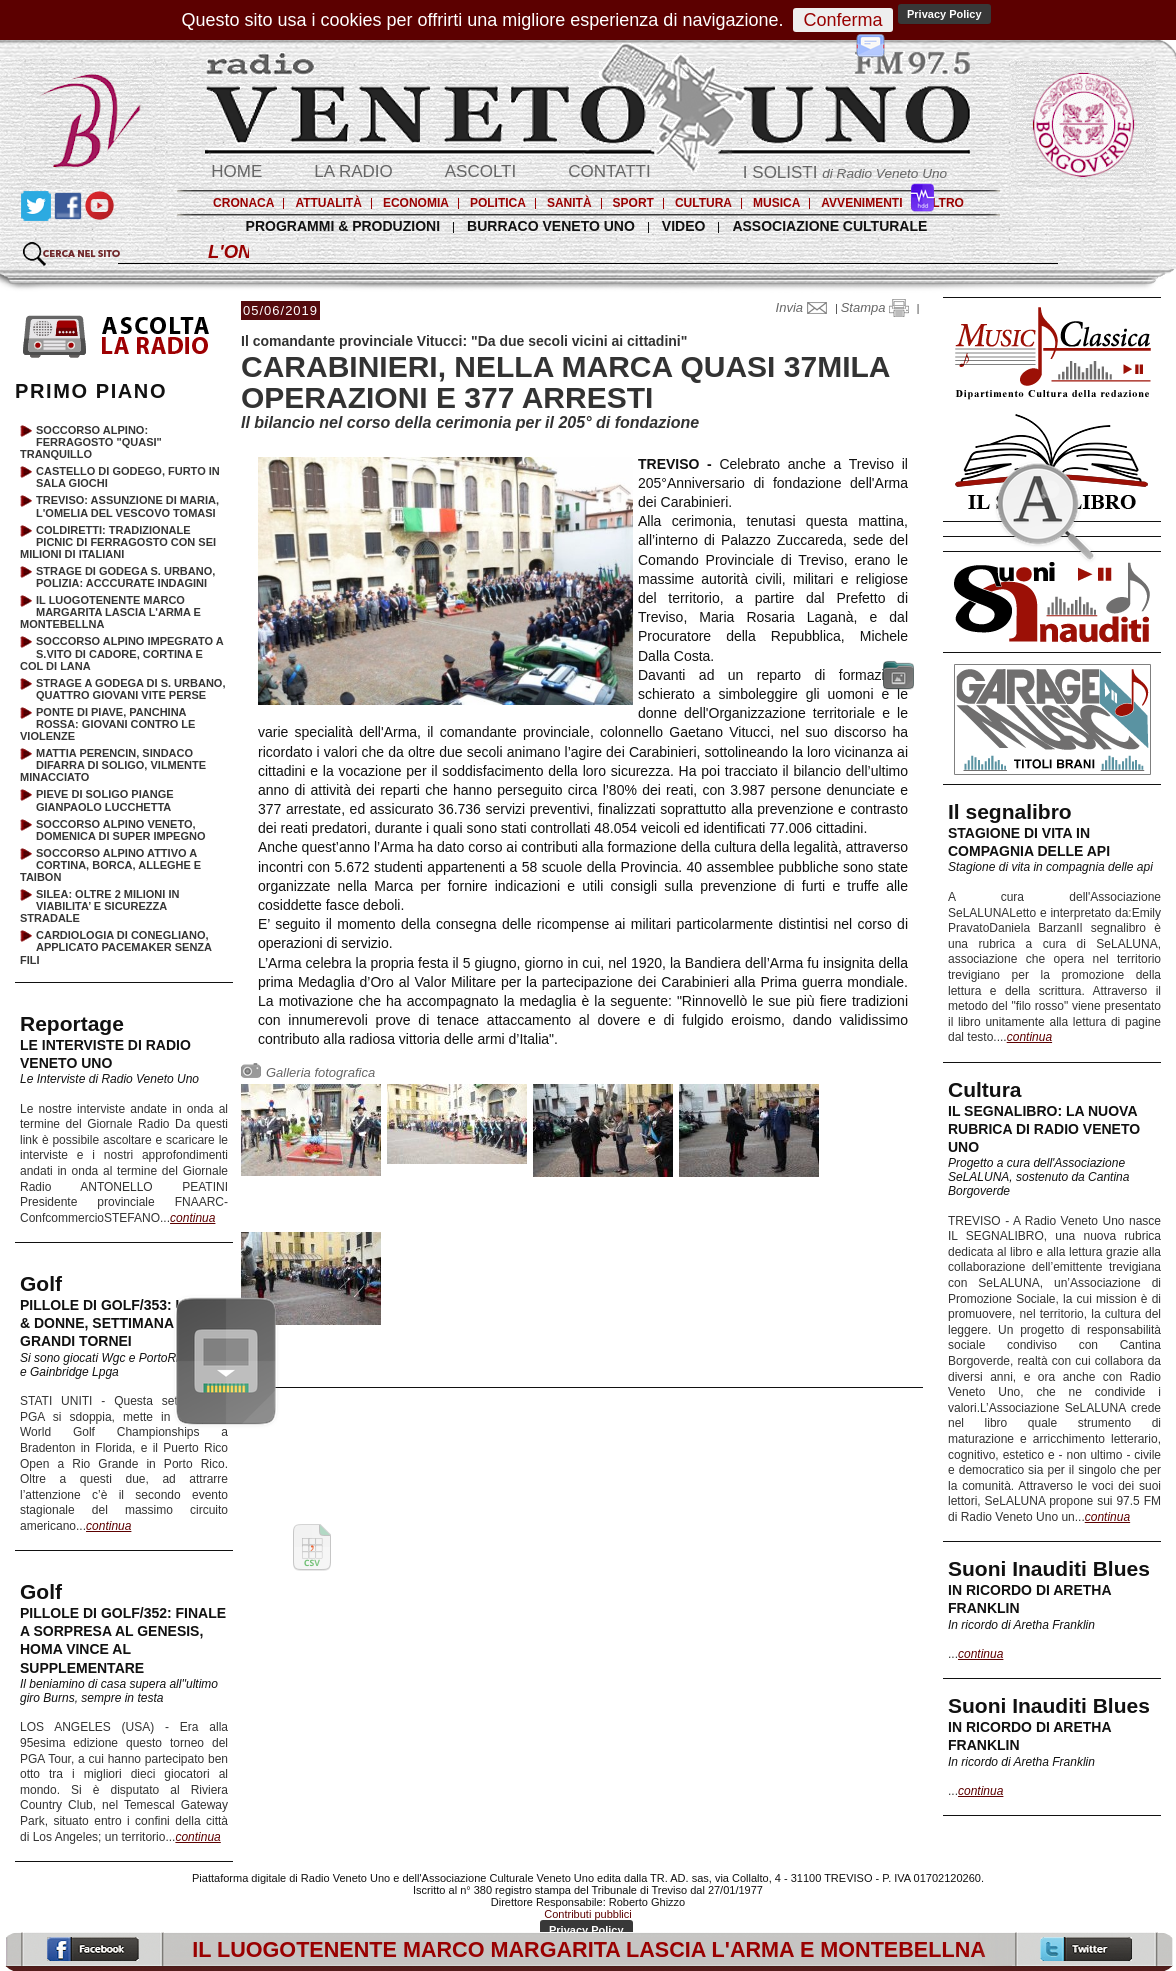 This screenshot has width=1176, height=1971. I want to click on search within a project, so click(1044, 510).